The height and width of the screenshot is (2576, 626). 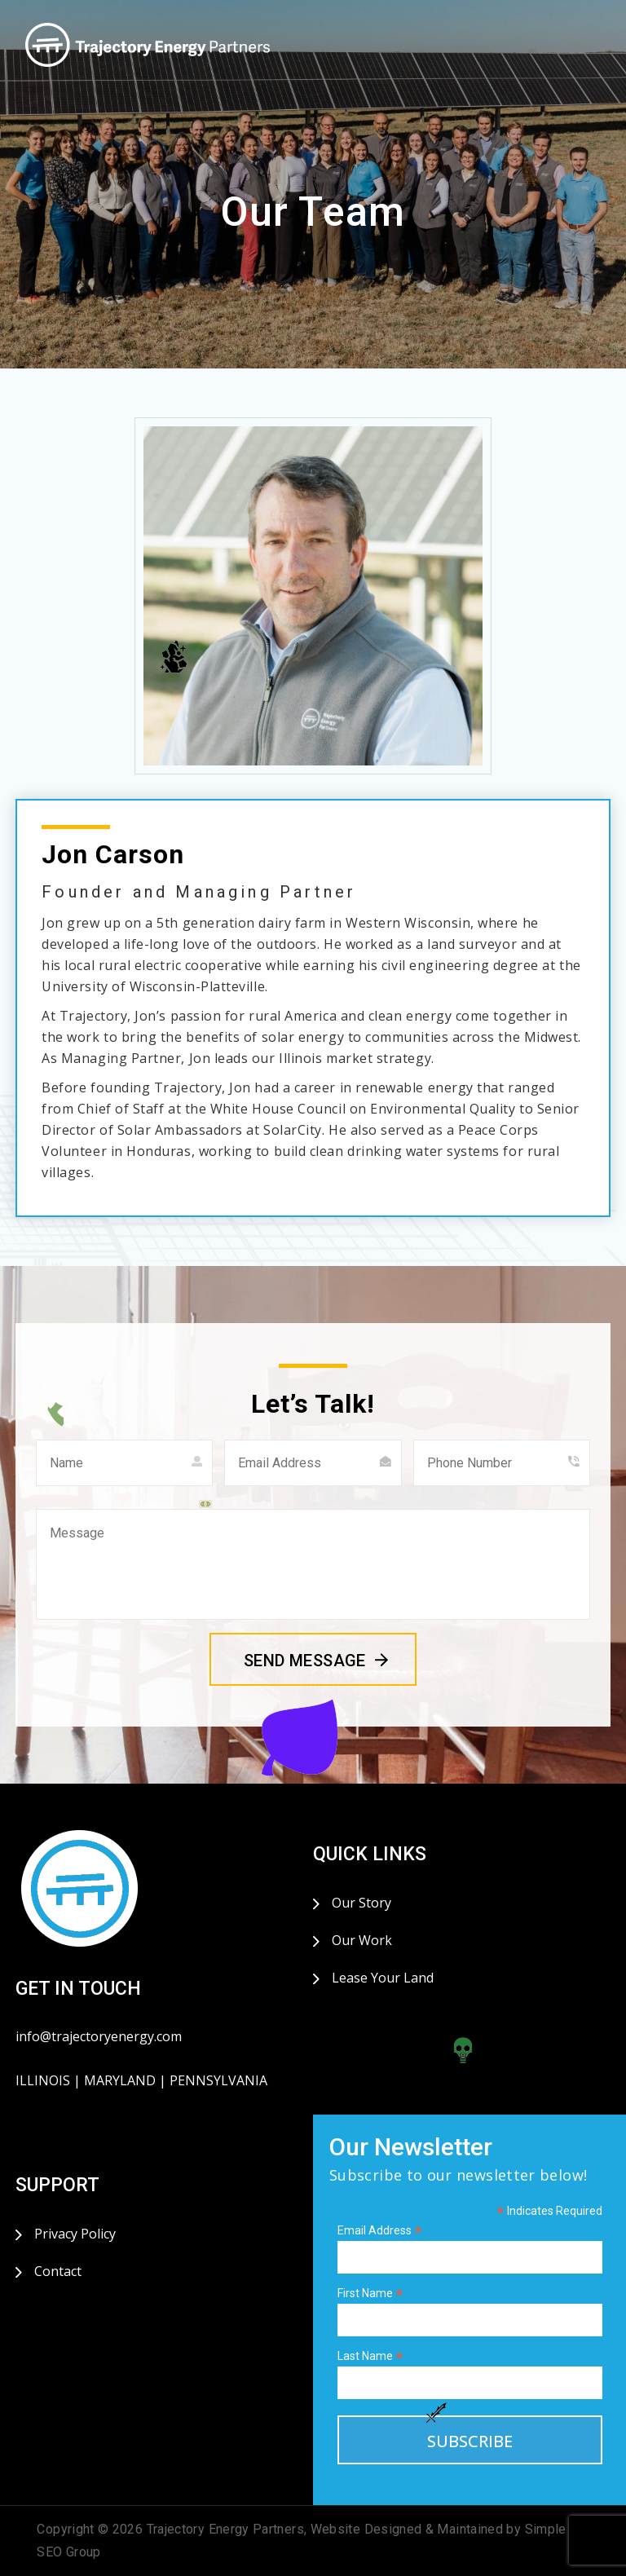 I want to click on indicates hazardous environment or toxic area in game, so click(x=463, y=2050).